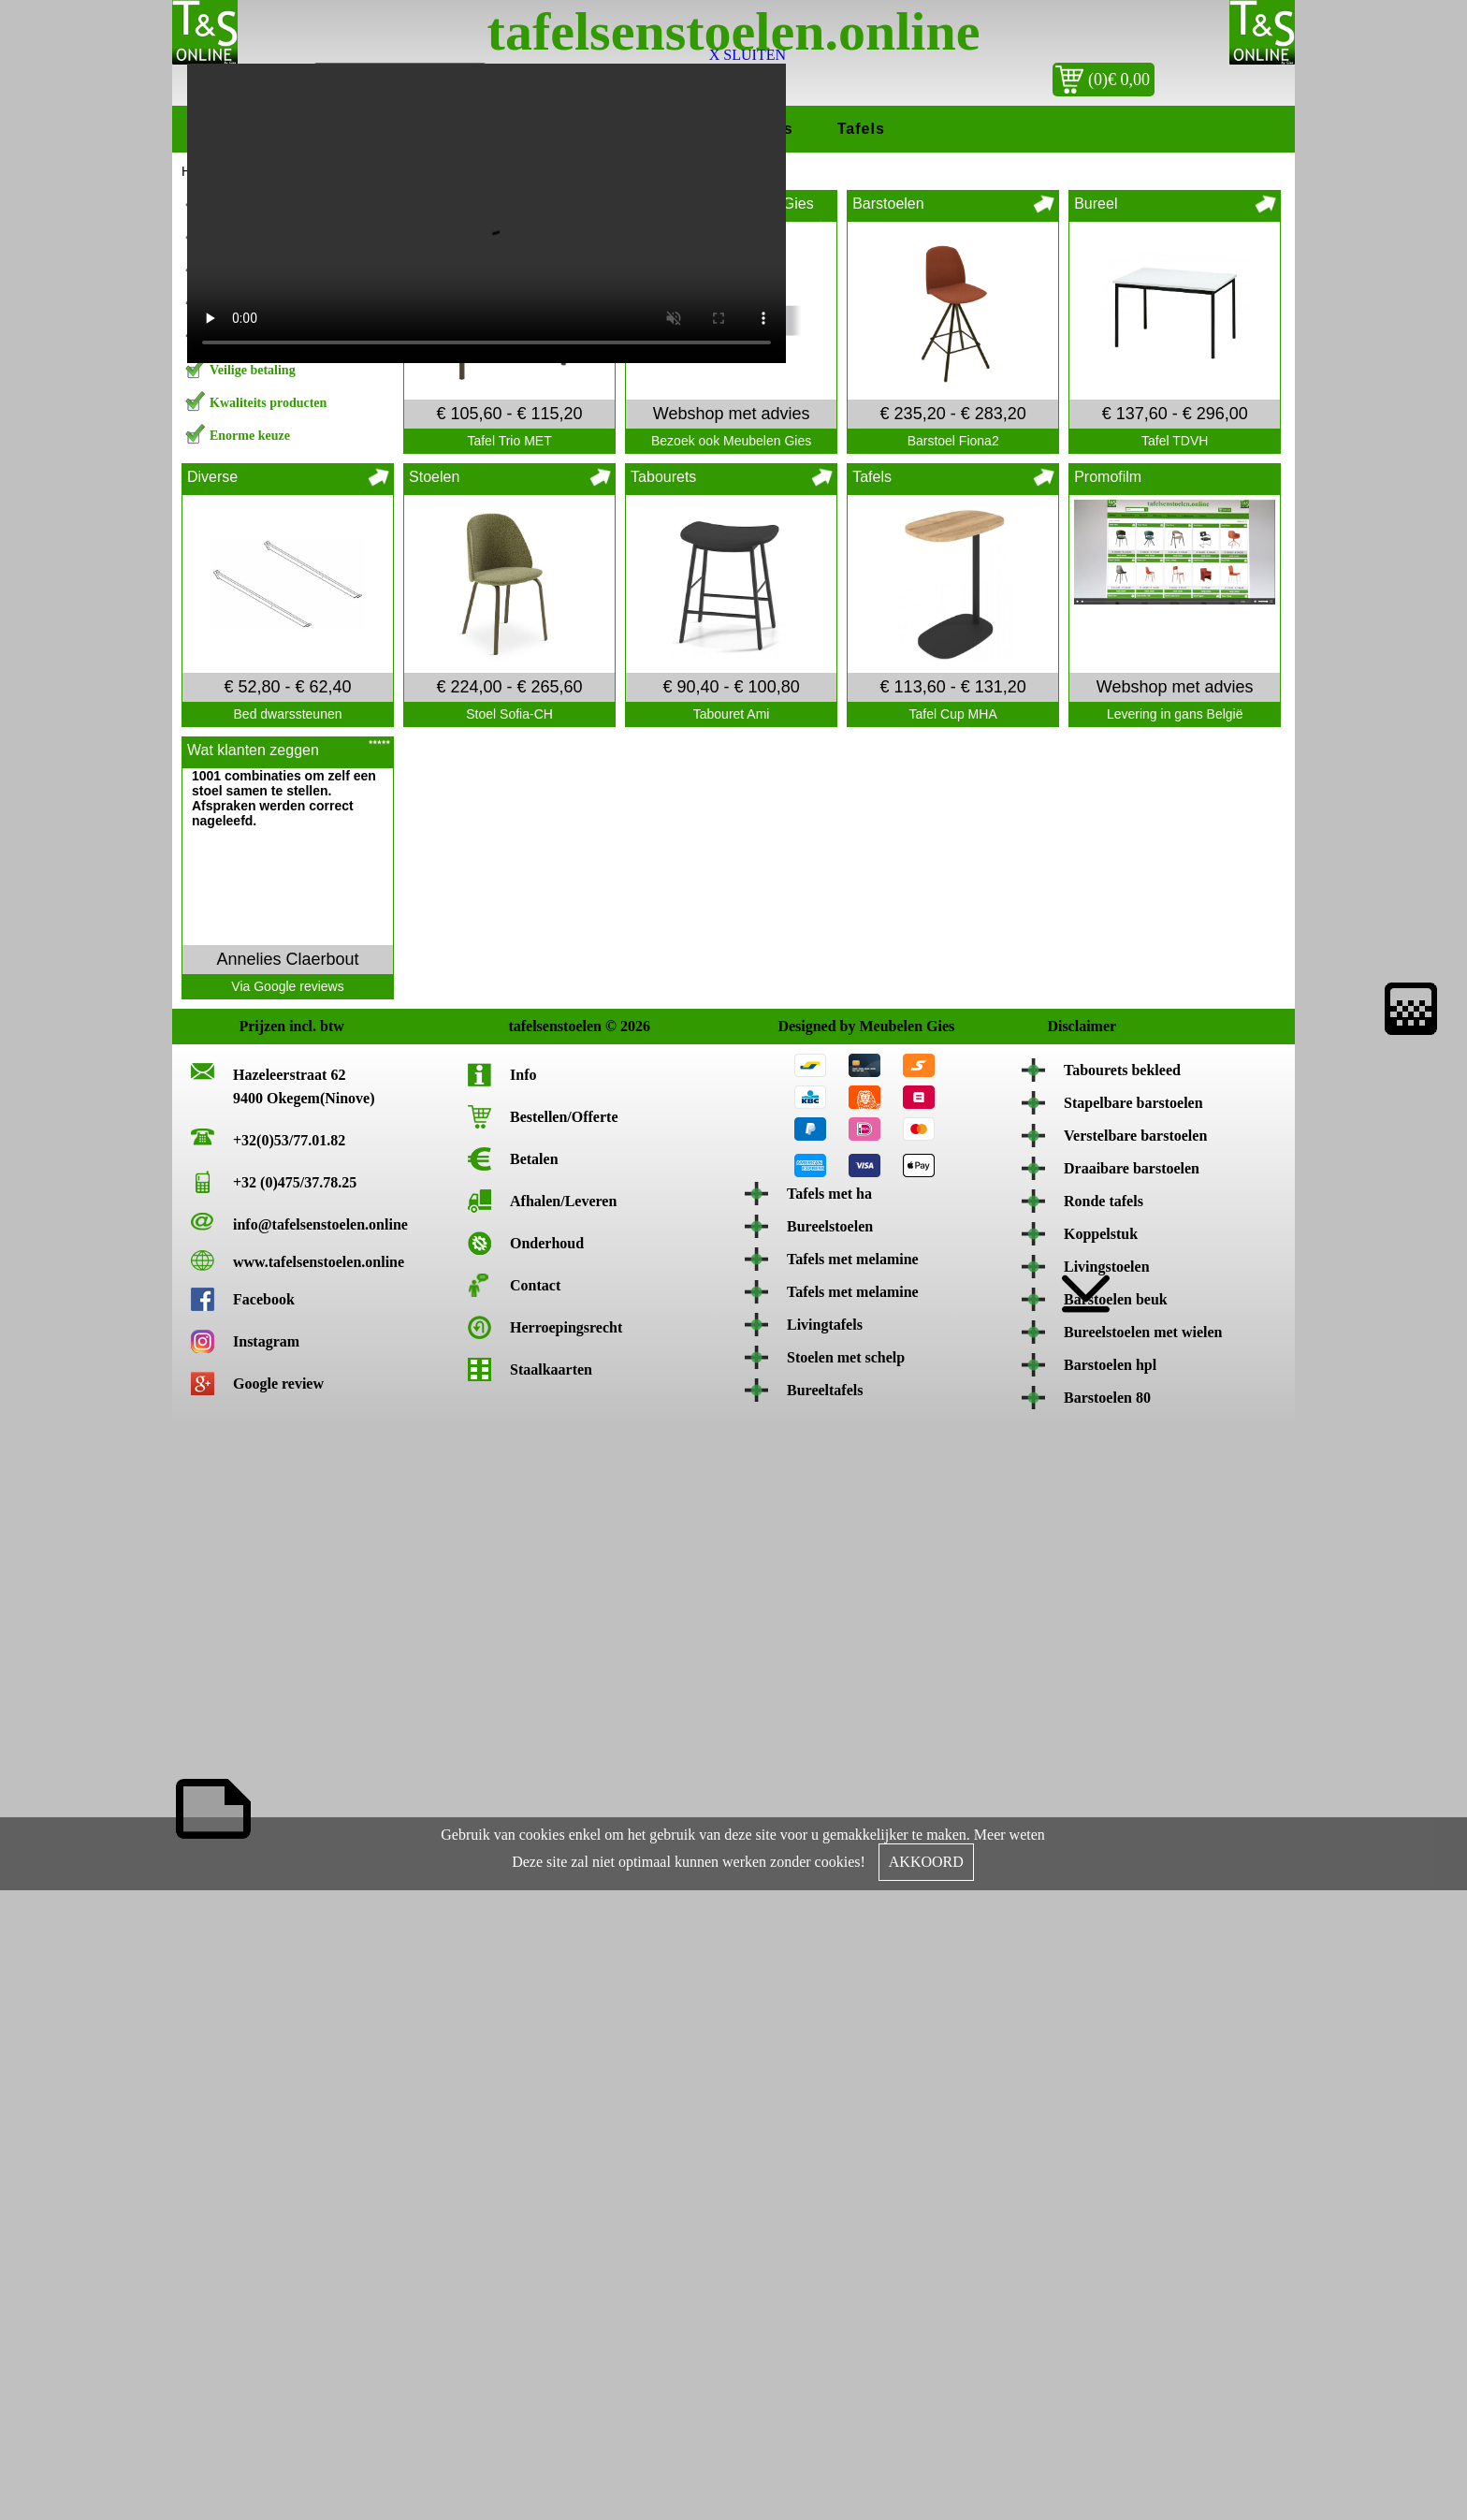 The height and width of the screenshot is (2520, 1467). Describe the element at coordinates (1085, 1292) in the screenshot. I see `expand content or dropdown menu` at that location.